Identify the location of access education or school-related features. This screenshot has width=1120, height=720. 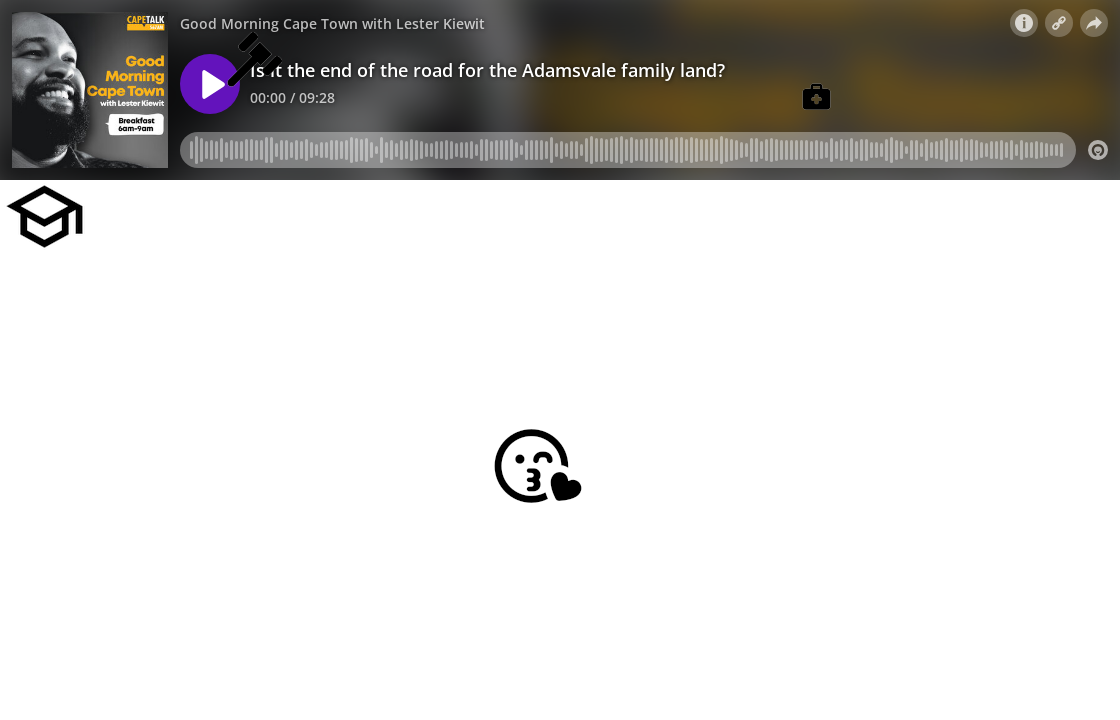
(44, 216).